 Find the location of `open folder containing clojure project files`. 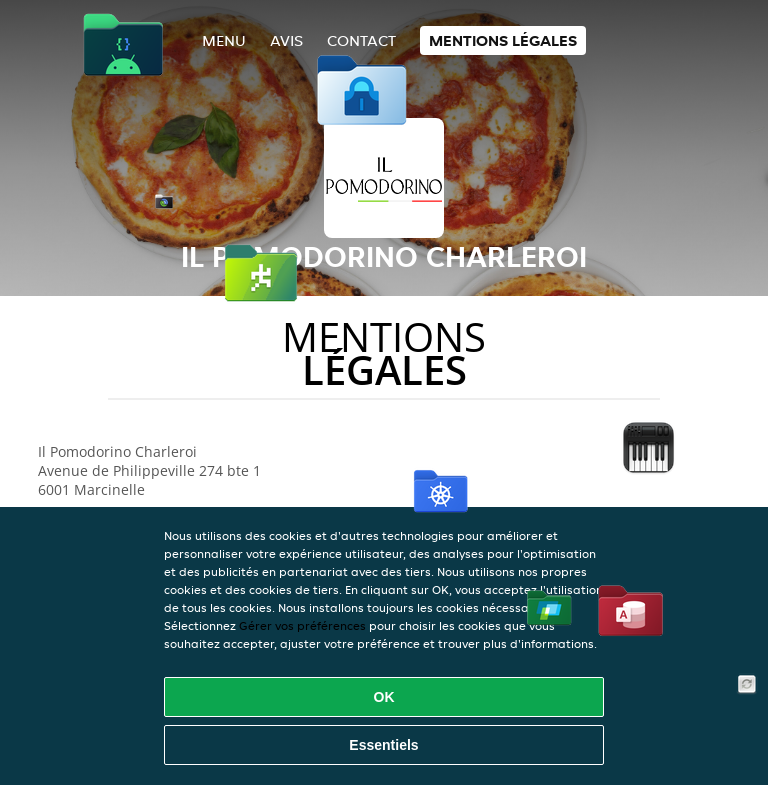

open folder containing clojure project files is located at coordinates (164, 202).